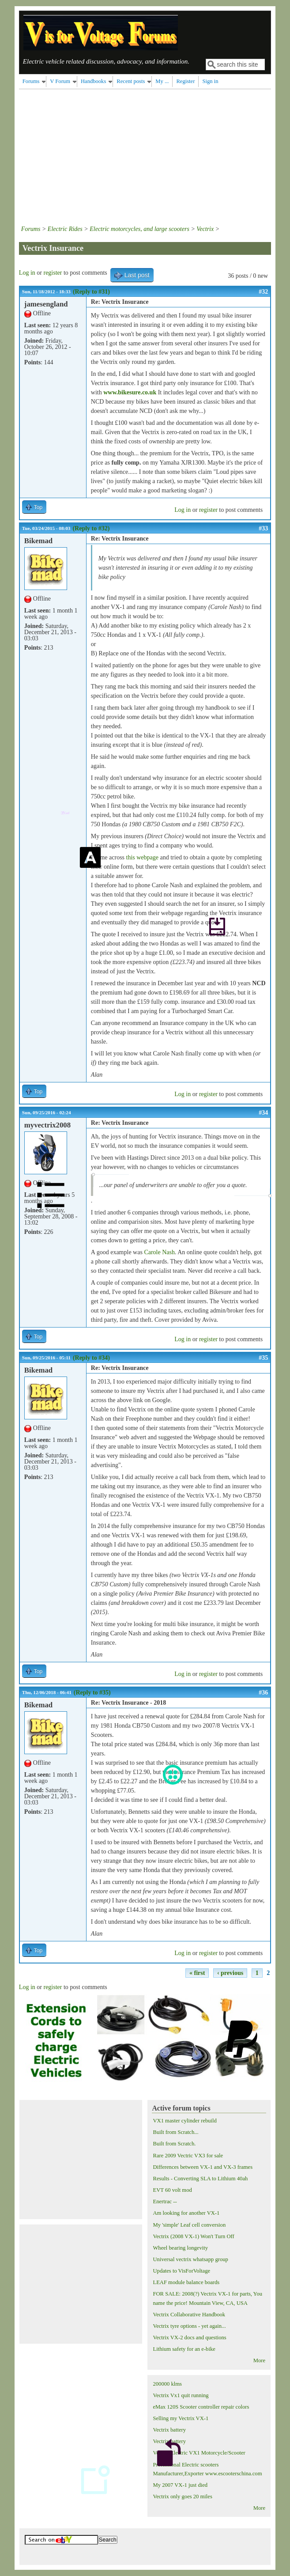  What do you see at coordinates (51, 1195) in the screenshot?
I see `view checklist or task list` at bounding box center [51, 1195].